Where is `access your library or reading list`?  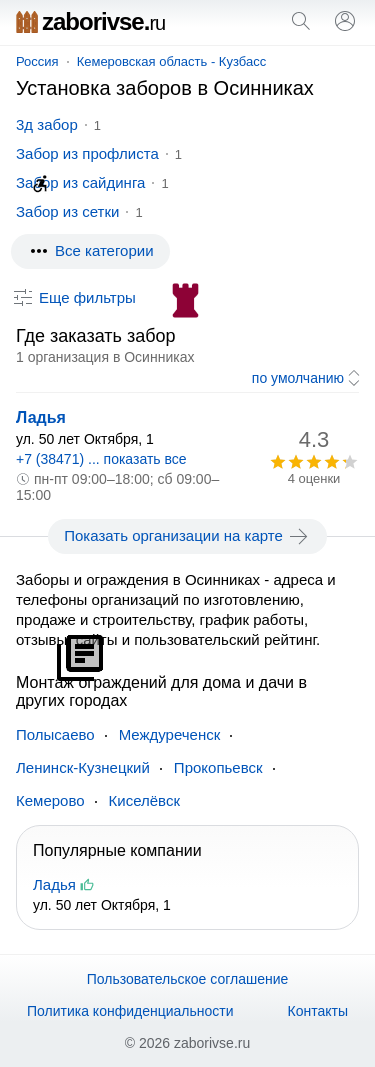 access your library or reading list is located at coordinates (80, 658).